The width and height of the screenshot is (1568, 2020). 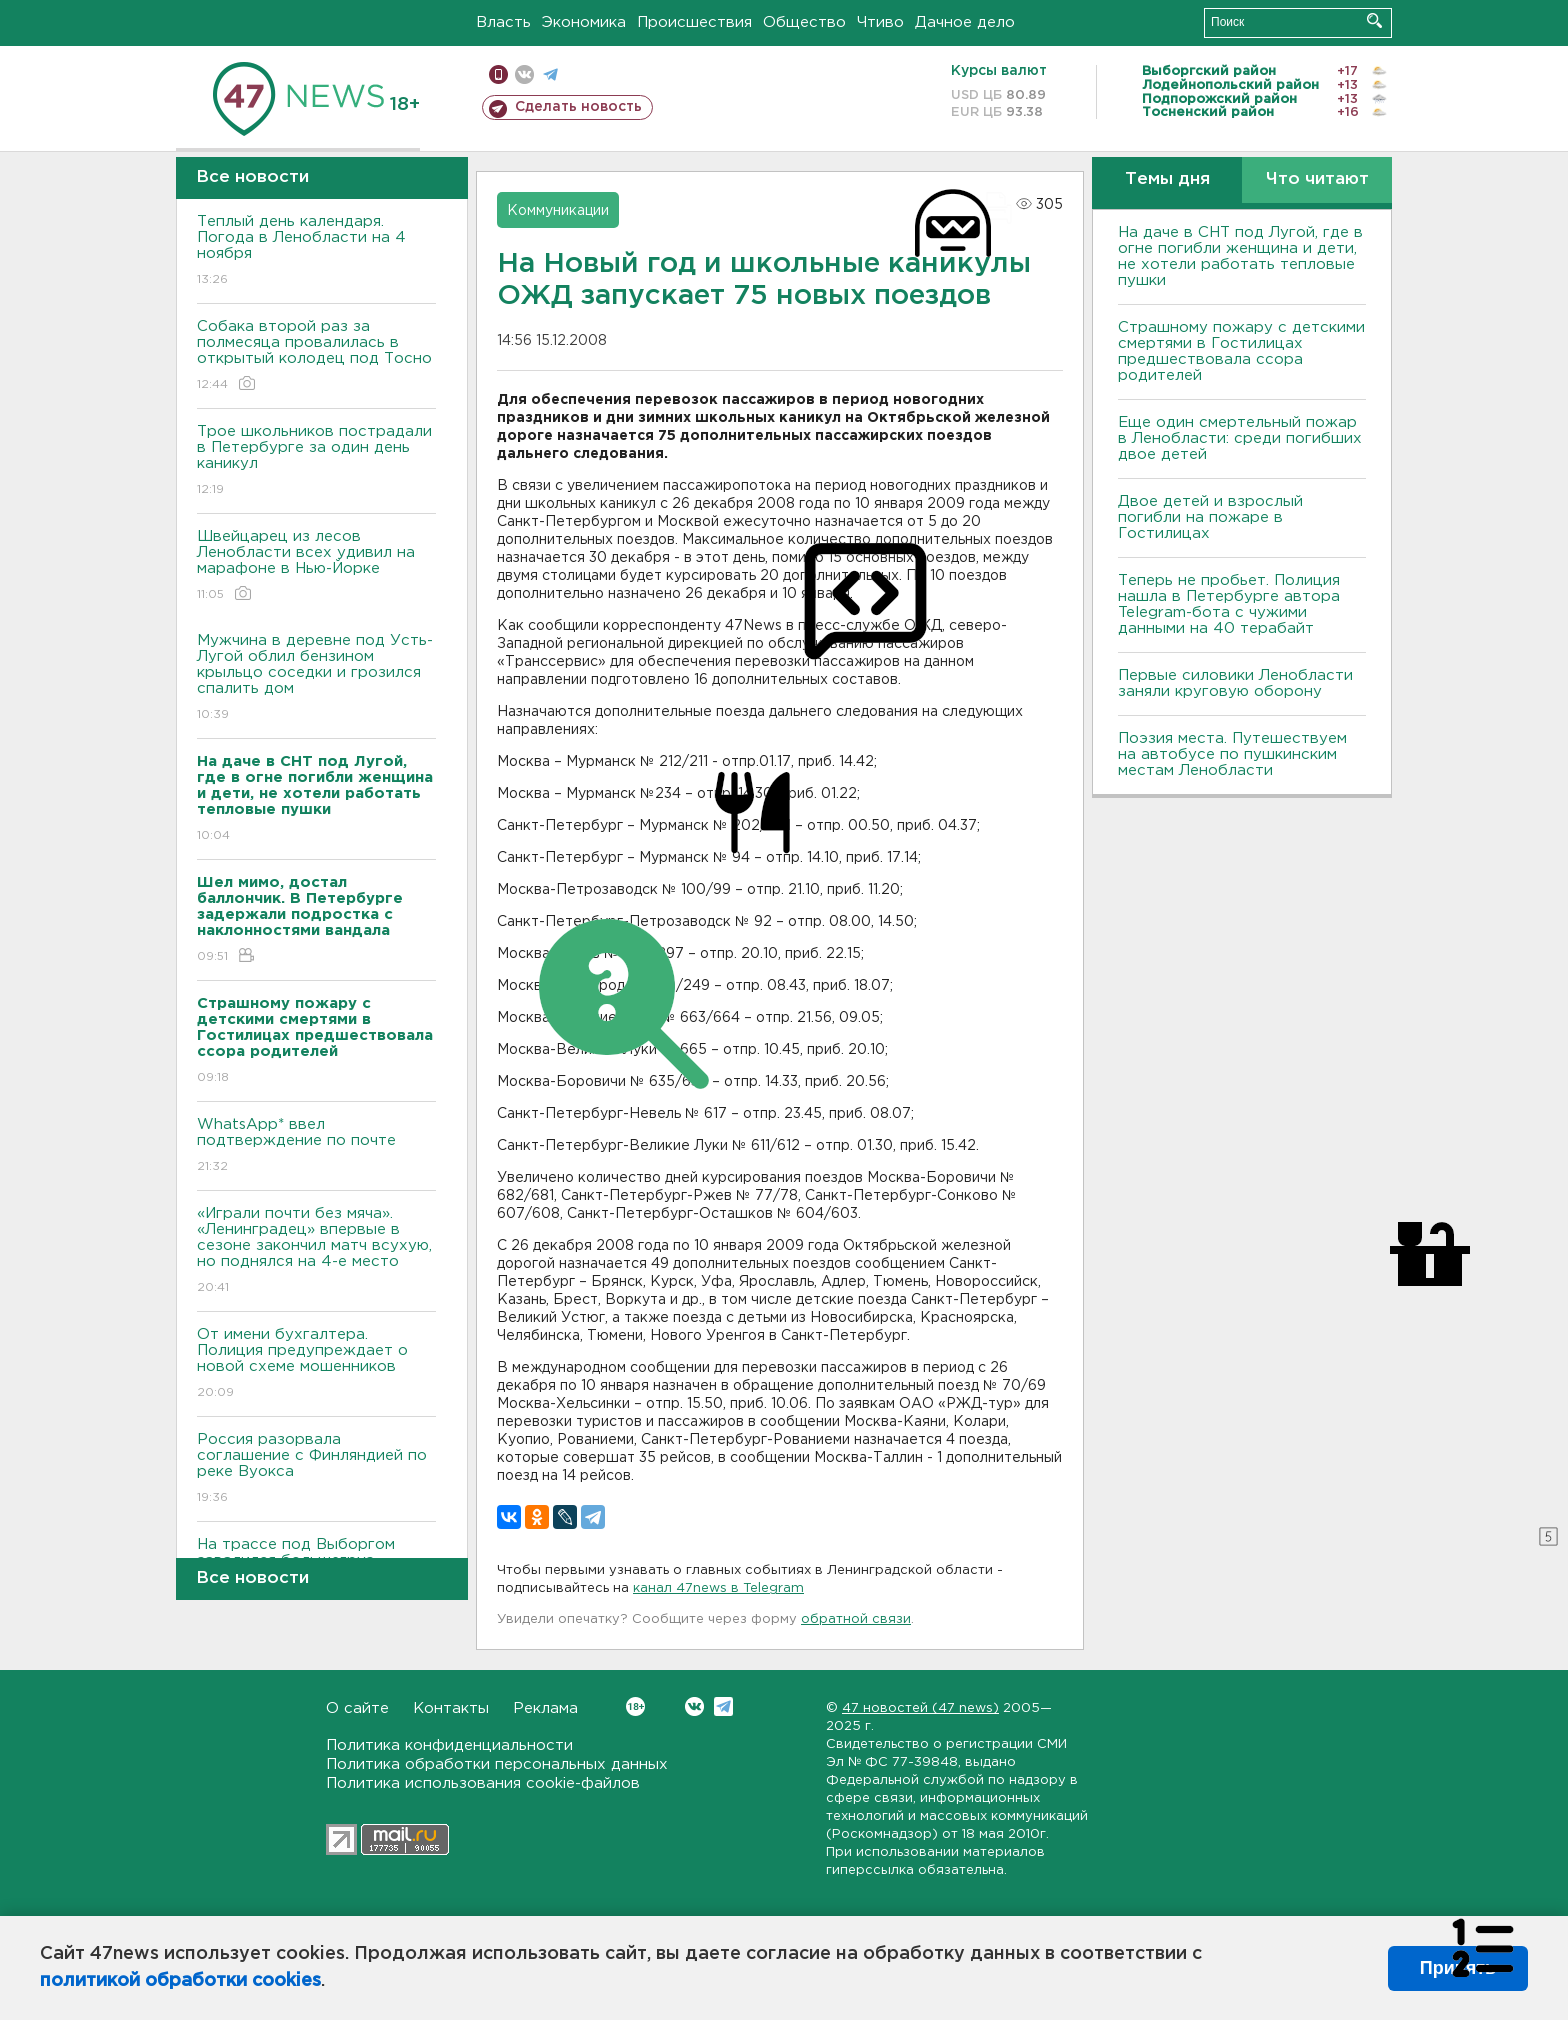 I want to click on select or navigate to item number five, so click(x=1548, y=1536).